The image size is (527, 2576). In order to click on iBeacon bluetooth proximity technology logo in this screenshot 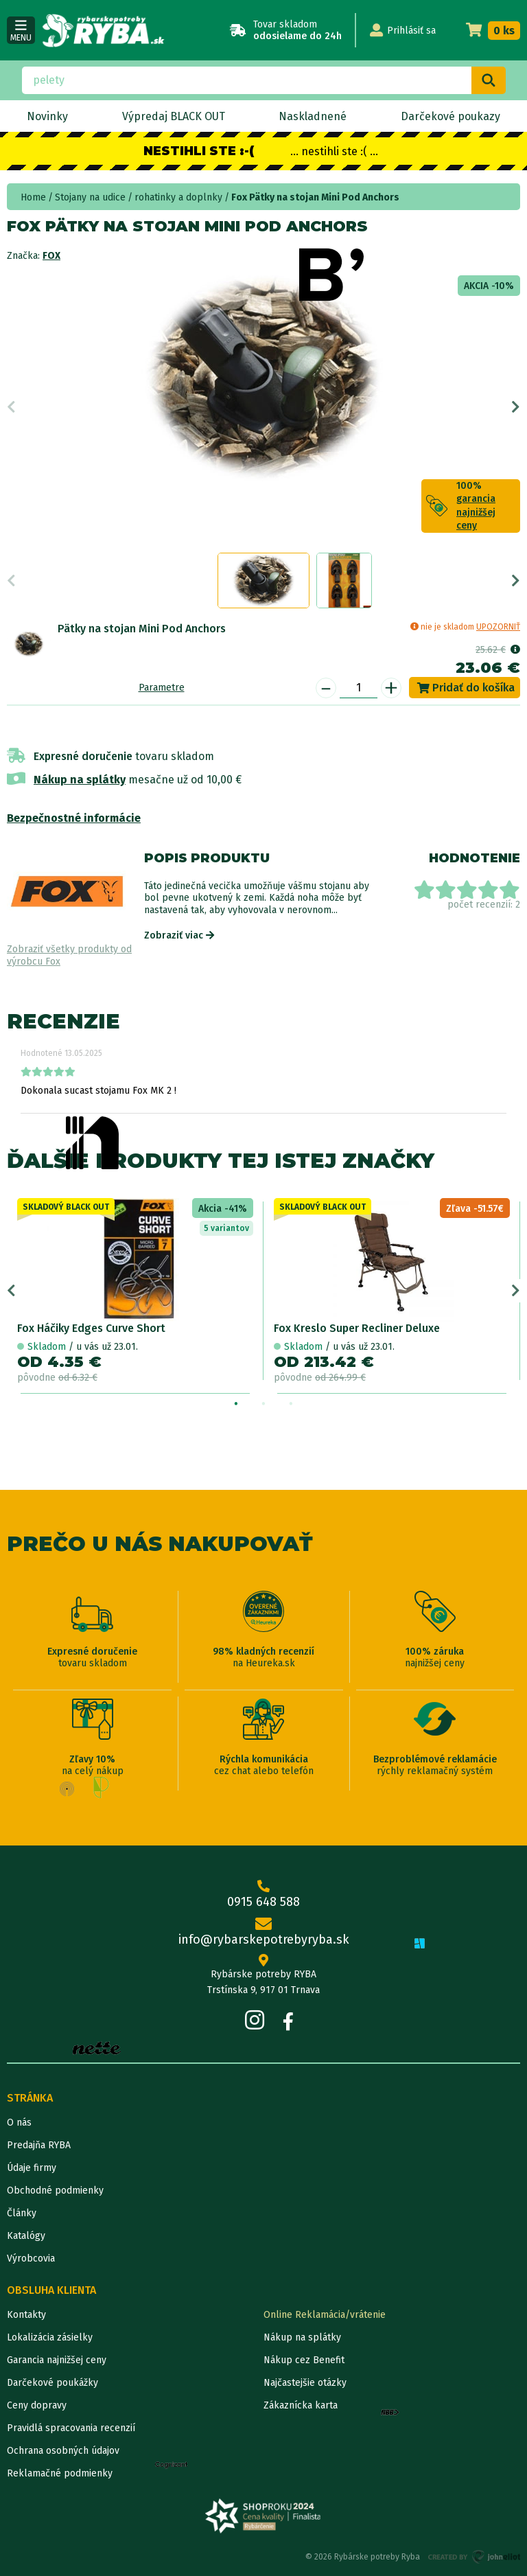, I will do `click(67, 1789)`.